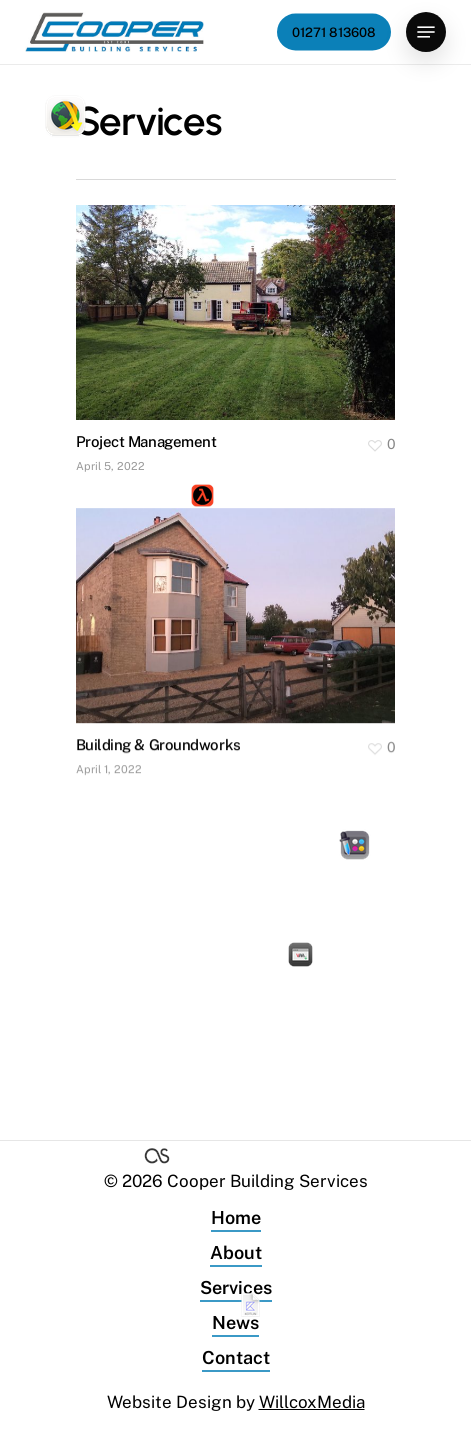 The image size is (471, 1440). I want to click on open the eyedropper color picker app, so click(355, 845).